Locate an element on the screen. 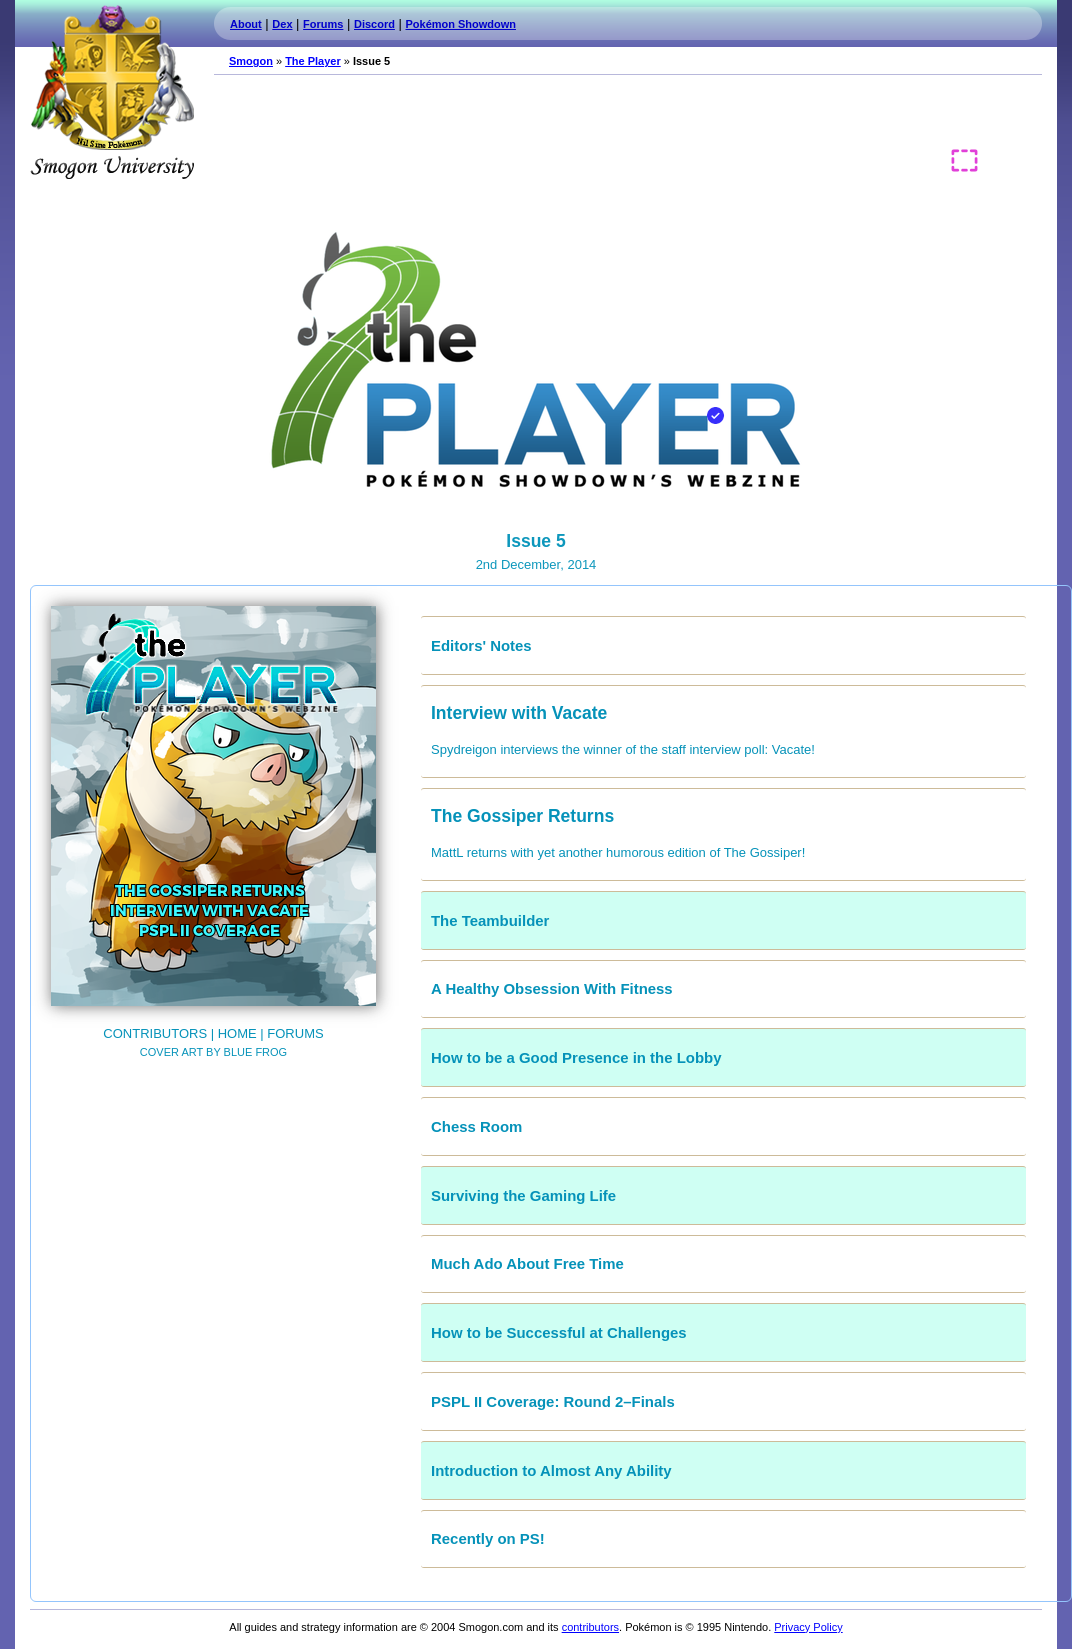  indicates a completed or successful action is located at coordinates (715, 415).